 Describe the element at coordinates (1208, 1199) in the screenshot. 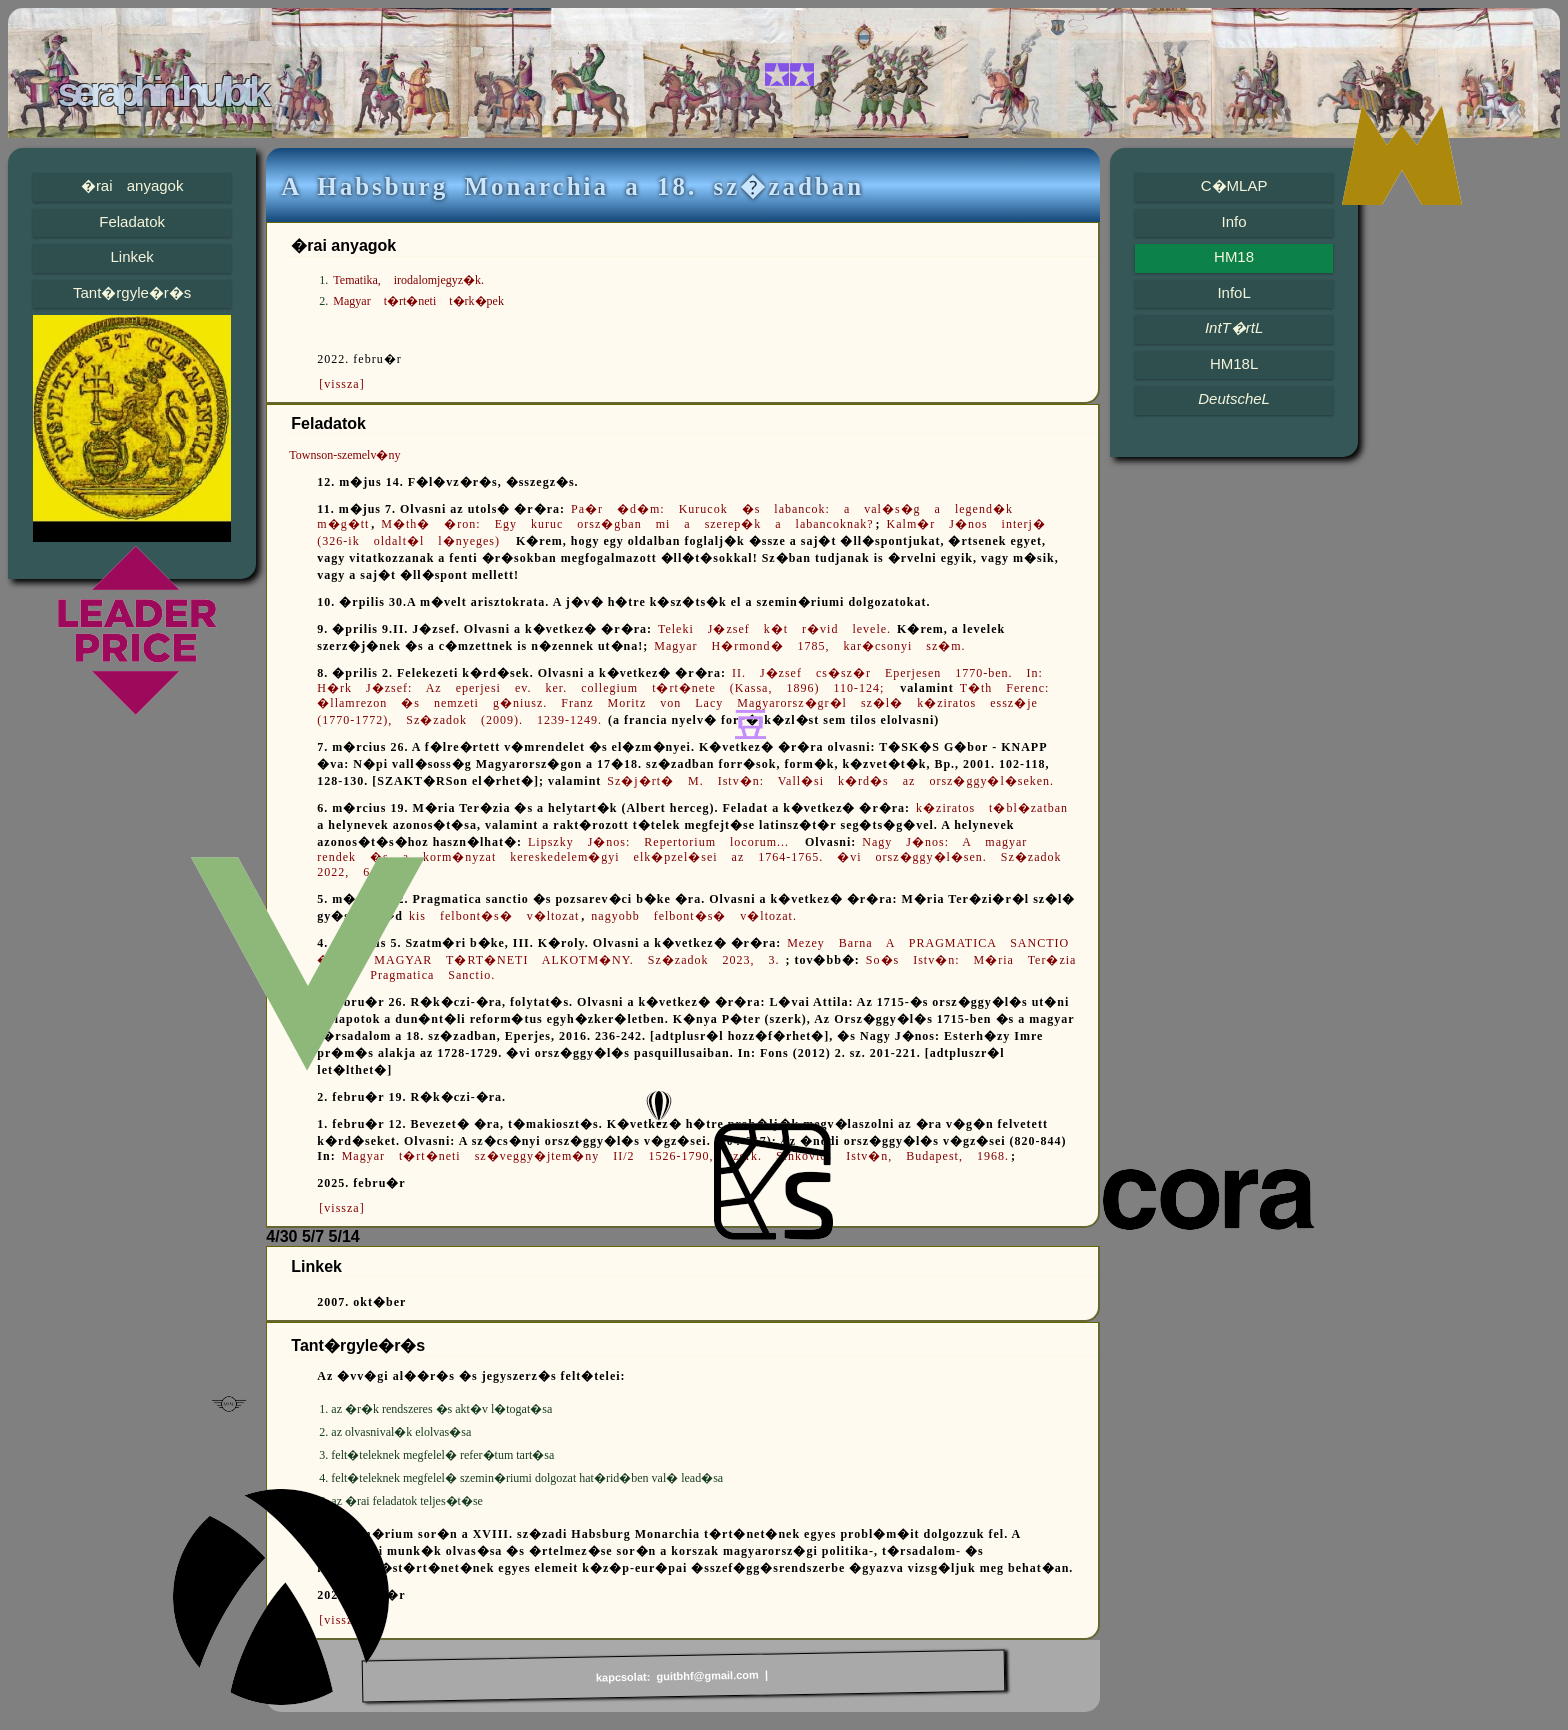

I see `Cora brand logo` at that location.